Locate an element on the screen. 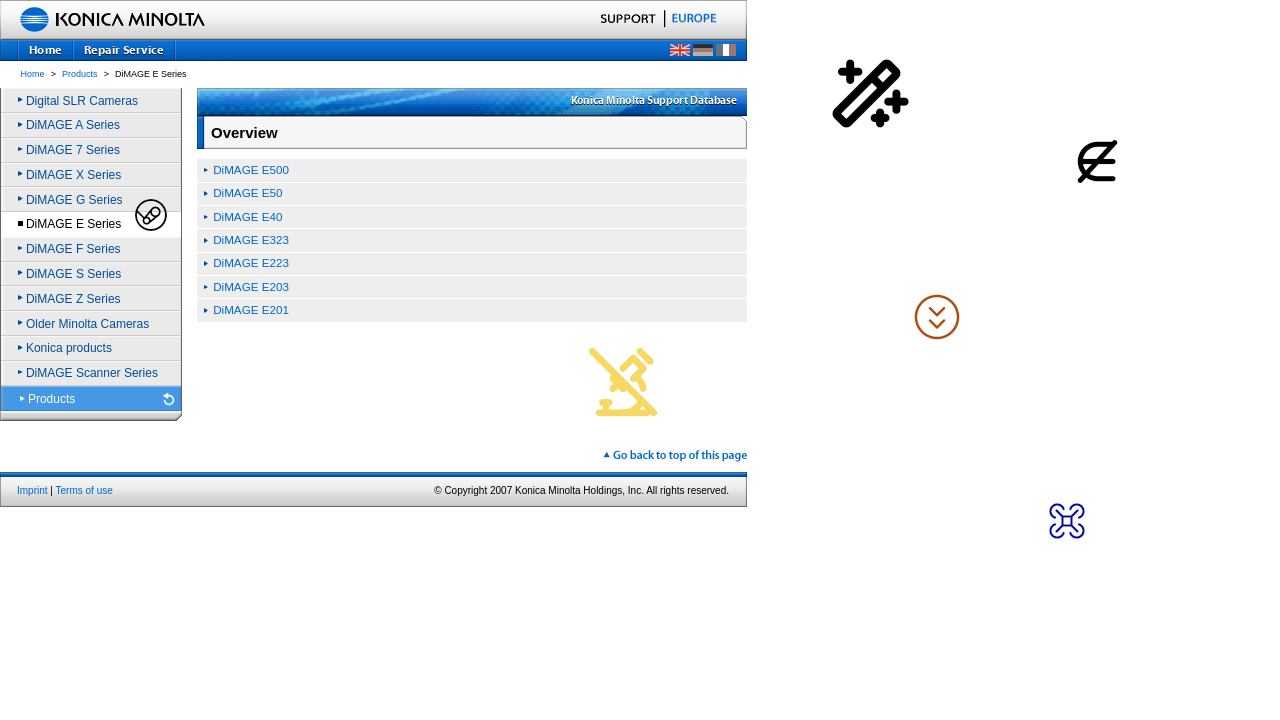  indicates item is not part of a set or group is located at coordinates (1097, 161).